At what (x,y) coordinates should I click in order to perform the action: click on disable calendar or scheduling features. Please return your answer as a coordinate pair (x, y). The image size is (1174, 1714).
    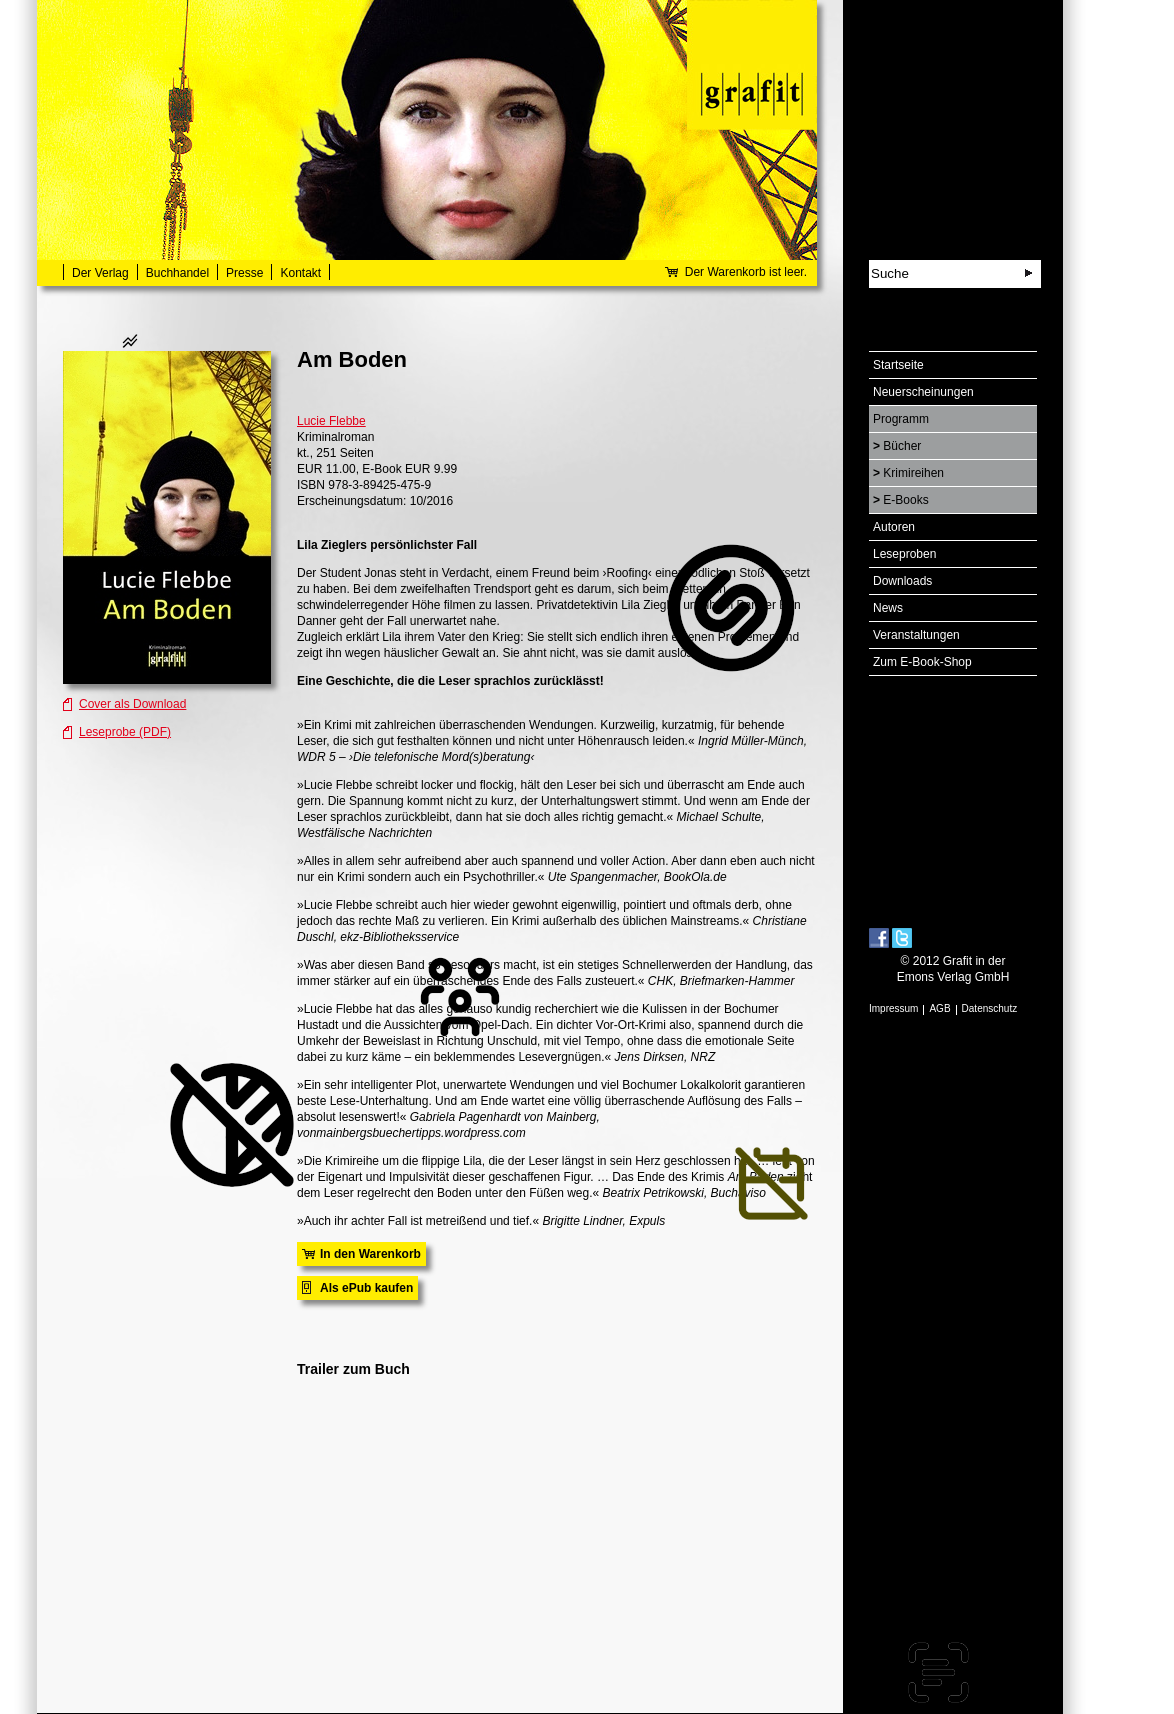
    Looking at the image, I should click on (771, 1183).